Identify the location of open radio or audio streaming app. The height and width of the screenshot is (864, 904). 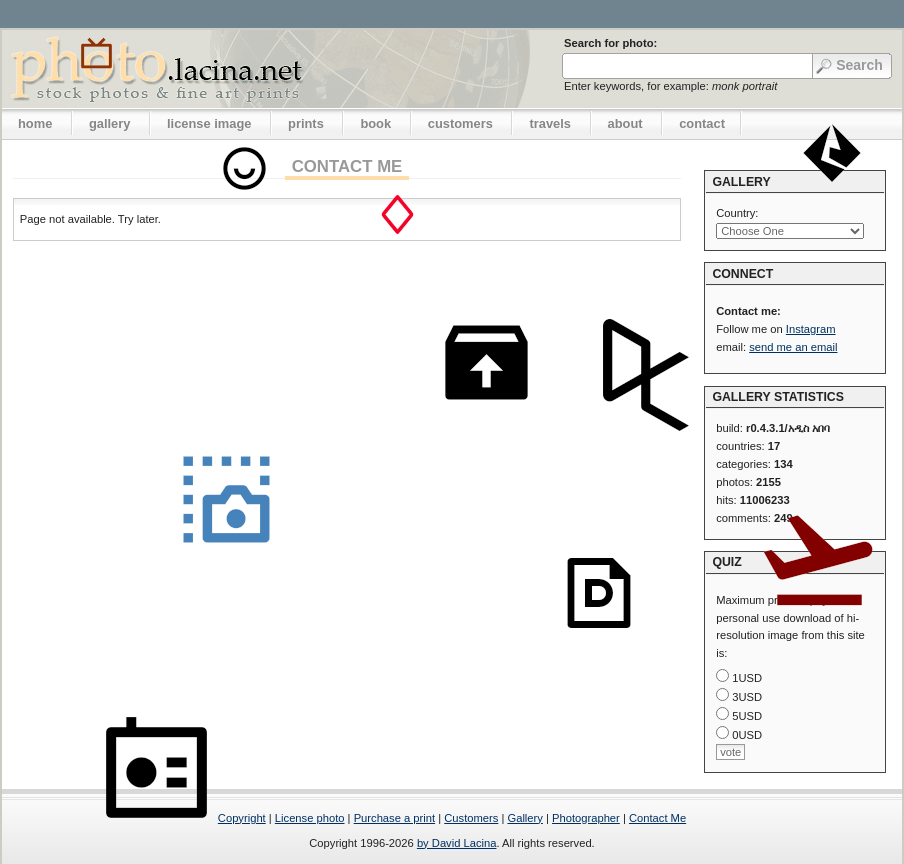
(156, 772).